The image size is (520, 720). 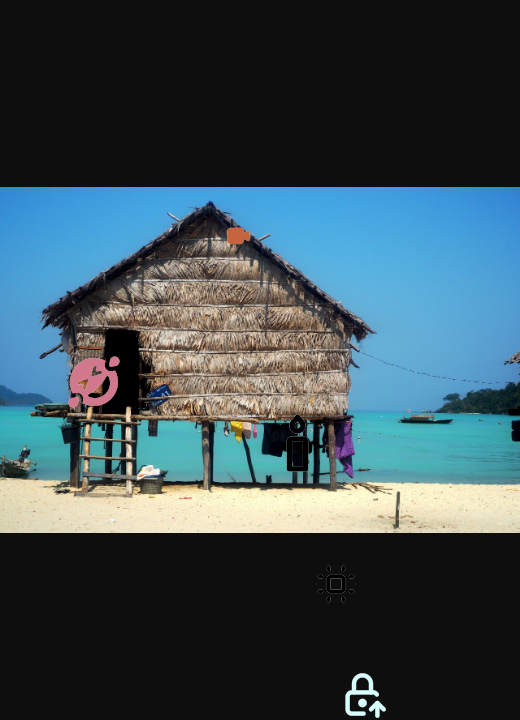 What do you see at coordinates (362, 694) in the screenshot?
I see `upload or sync secured data` at bounding box center [362, 694].